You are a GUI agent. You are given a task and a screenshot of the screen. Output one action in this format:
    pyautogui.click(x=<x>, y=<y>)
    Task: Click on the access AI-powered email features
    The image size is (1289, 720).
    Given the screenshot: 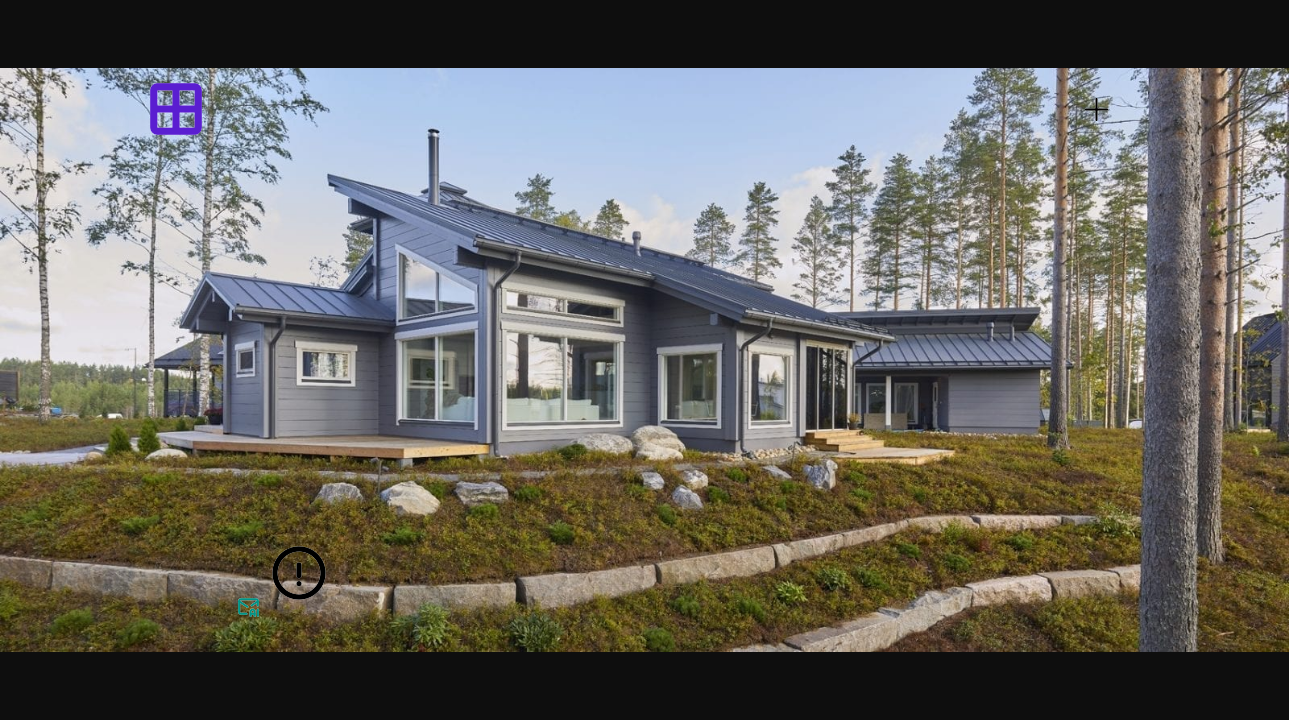 What is the action you would take?
    pyautogui.click(x=248, y=606)
    